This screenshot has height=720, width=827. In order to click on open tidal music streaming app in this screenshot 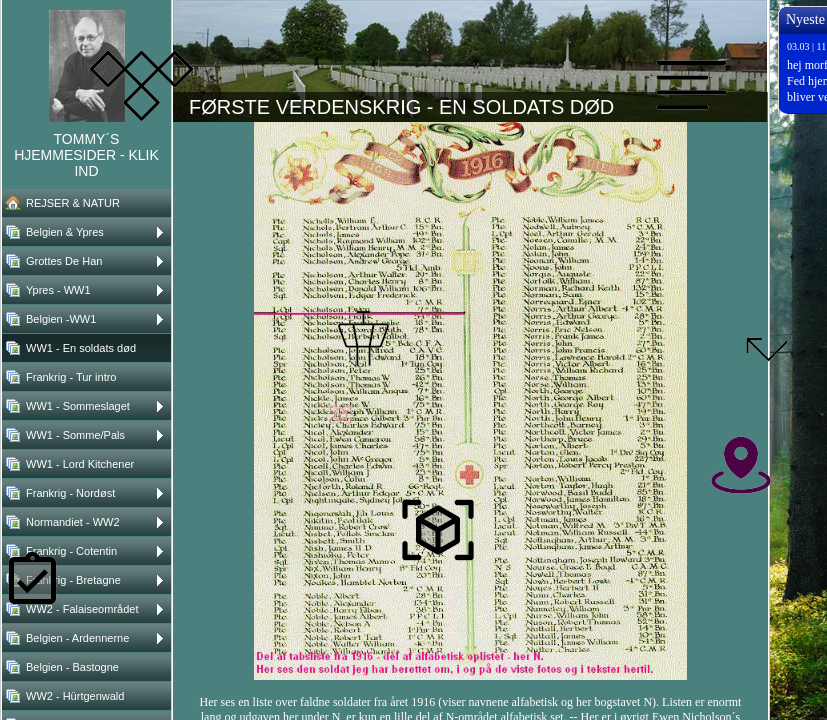, I will do `click(141, 82)`.